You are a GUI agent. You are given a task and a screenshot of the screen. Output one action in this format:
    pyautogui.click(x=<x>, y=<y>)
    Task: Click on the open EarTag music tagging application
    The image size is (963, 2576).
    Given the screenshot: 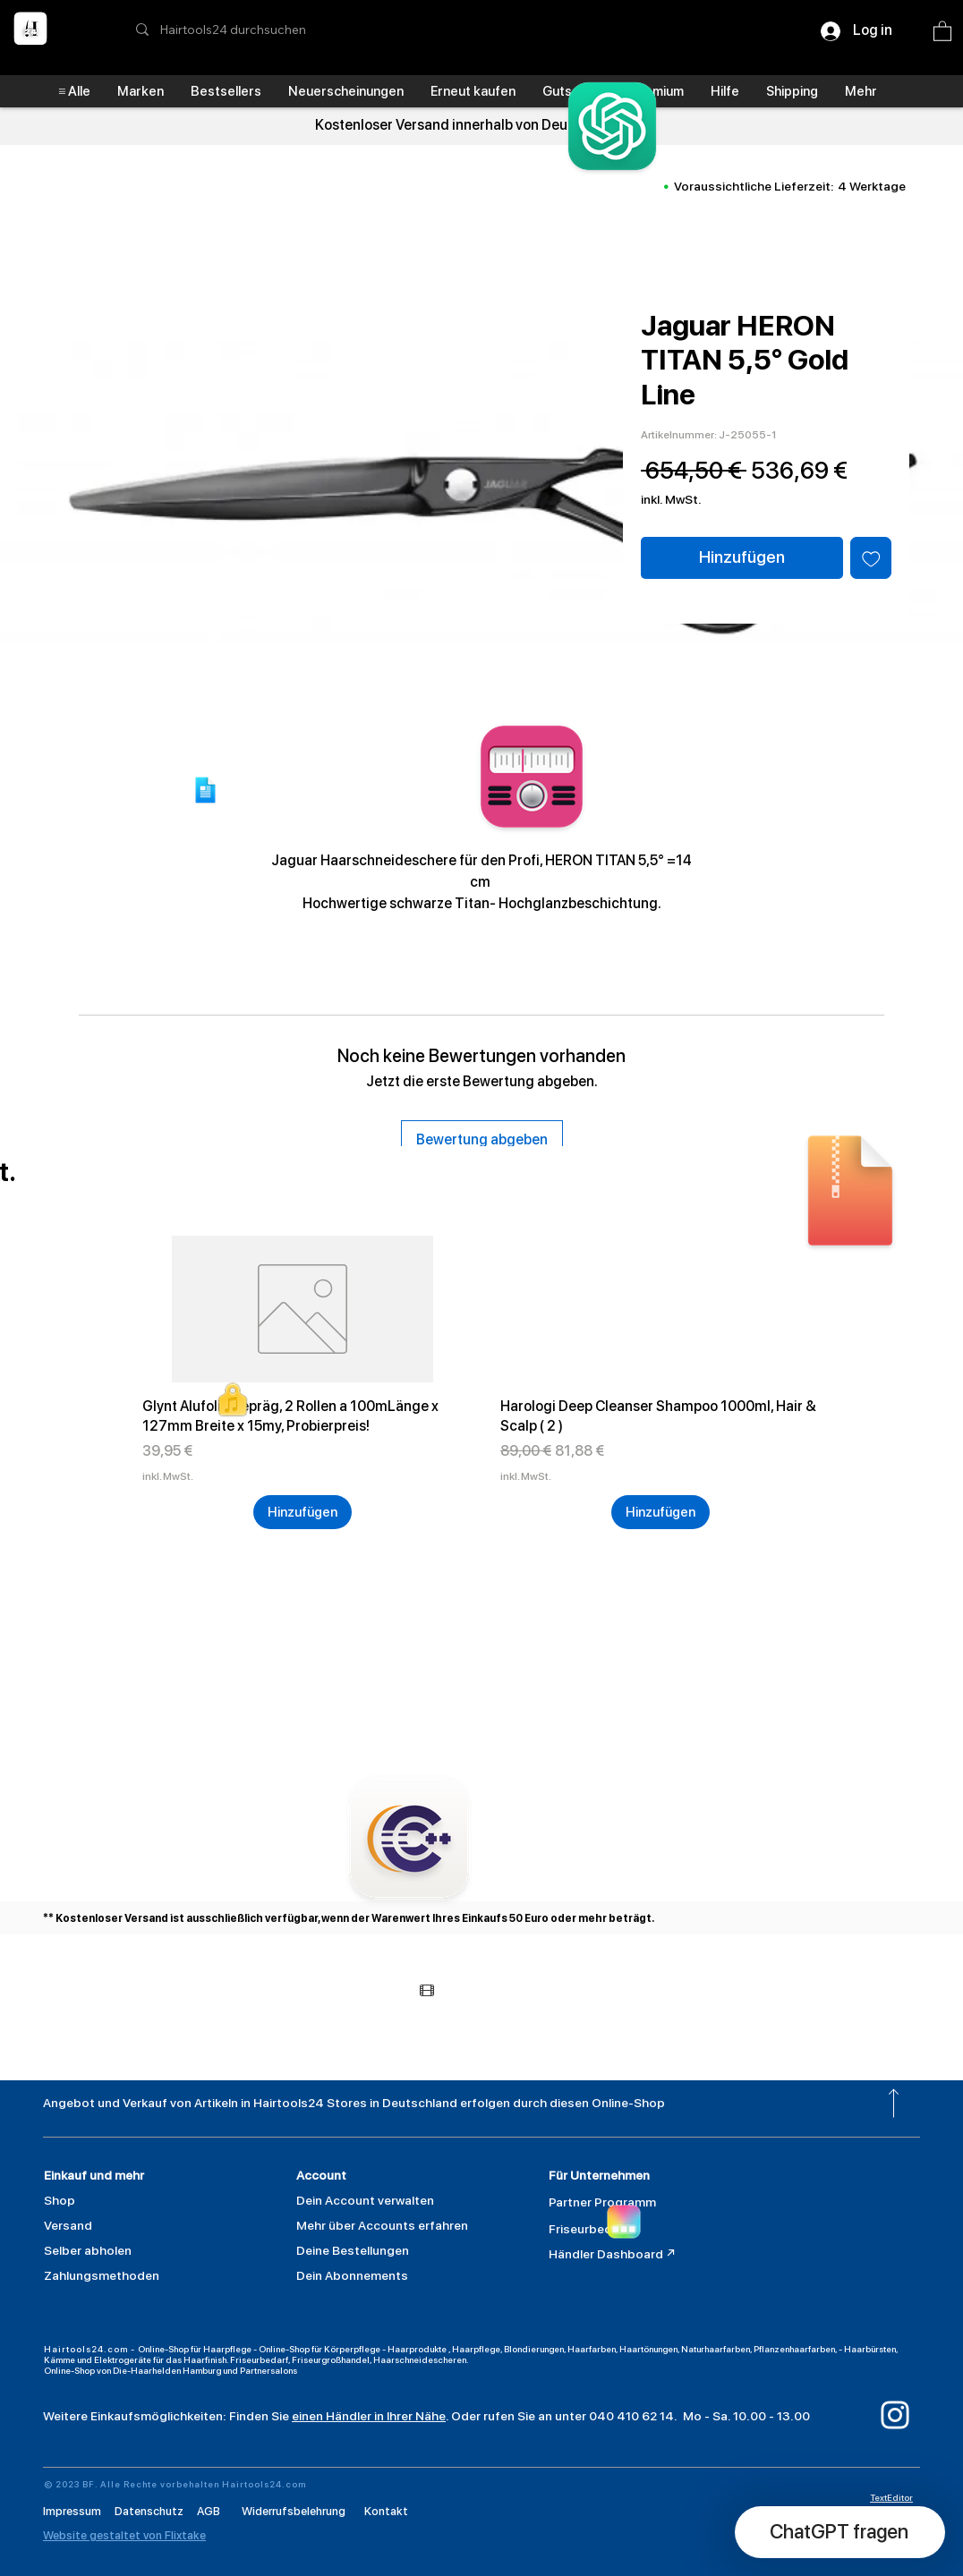 What is the action you would take?
    pyautogui.click(x=233, y=1399)
    